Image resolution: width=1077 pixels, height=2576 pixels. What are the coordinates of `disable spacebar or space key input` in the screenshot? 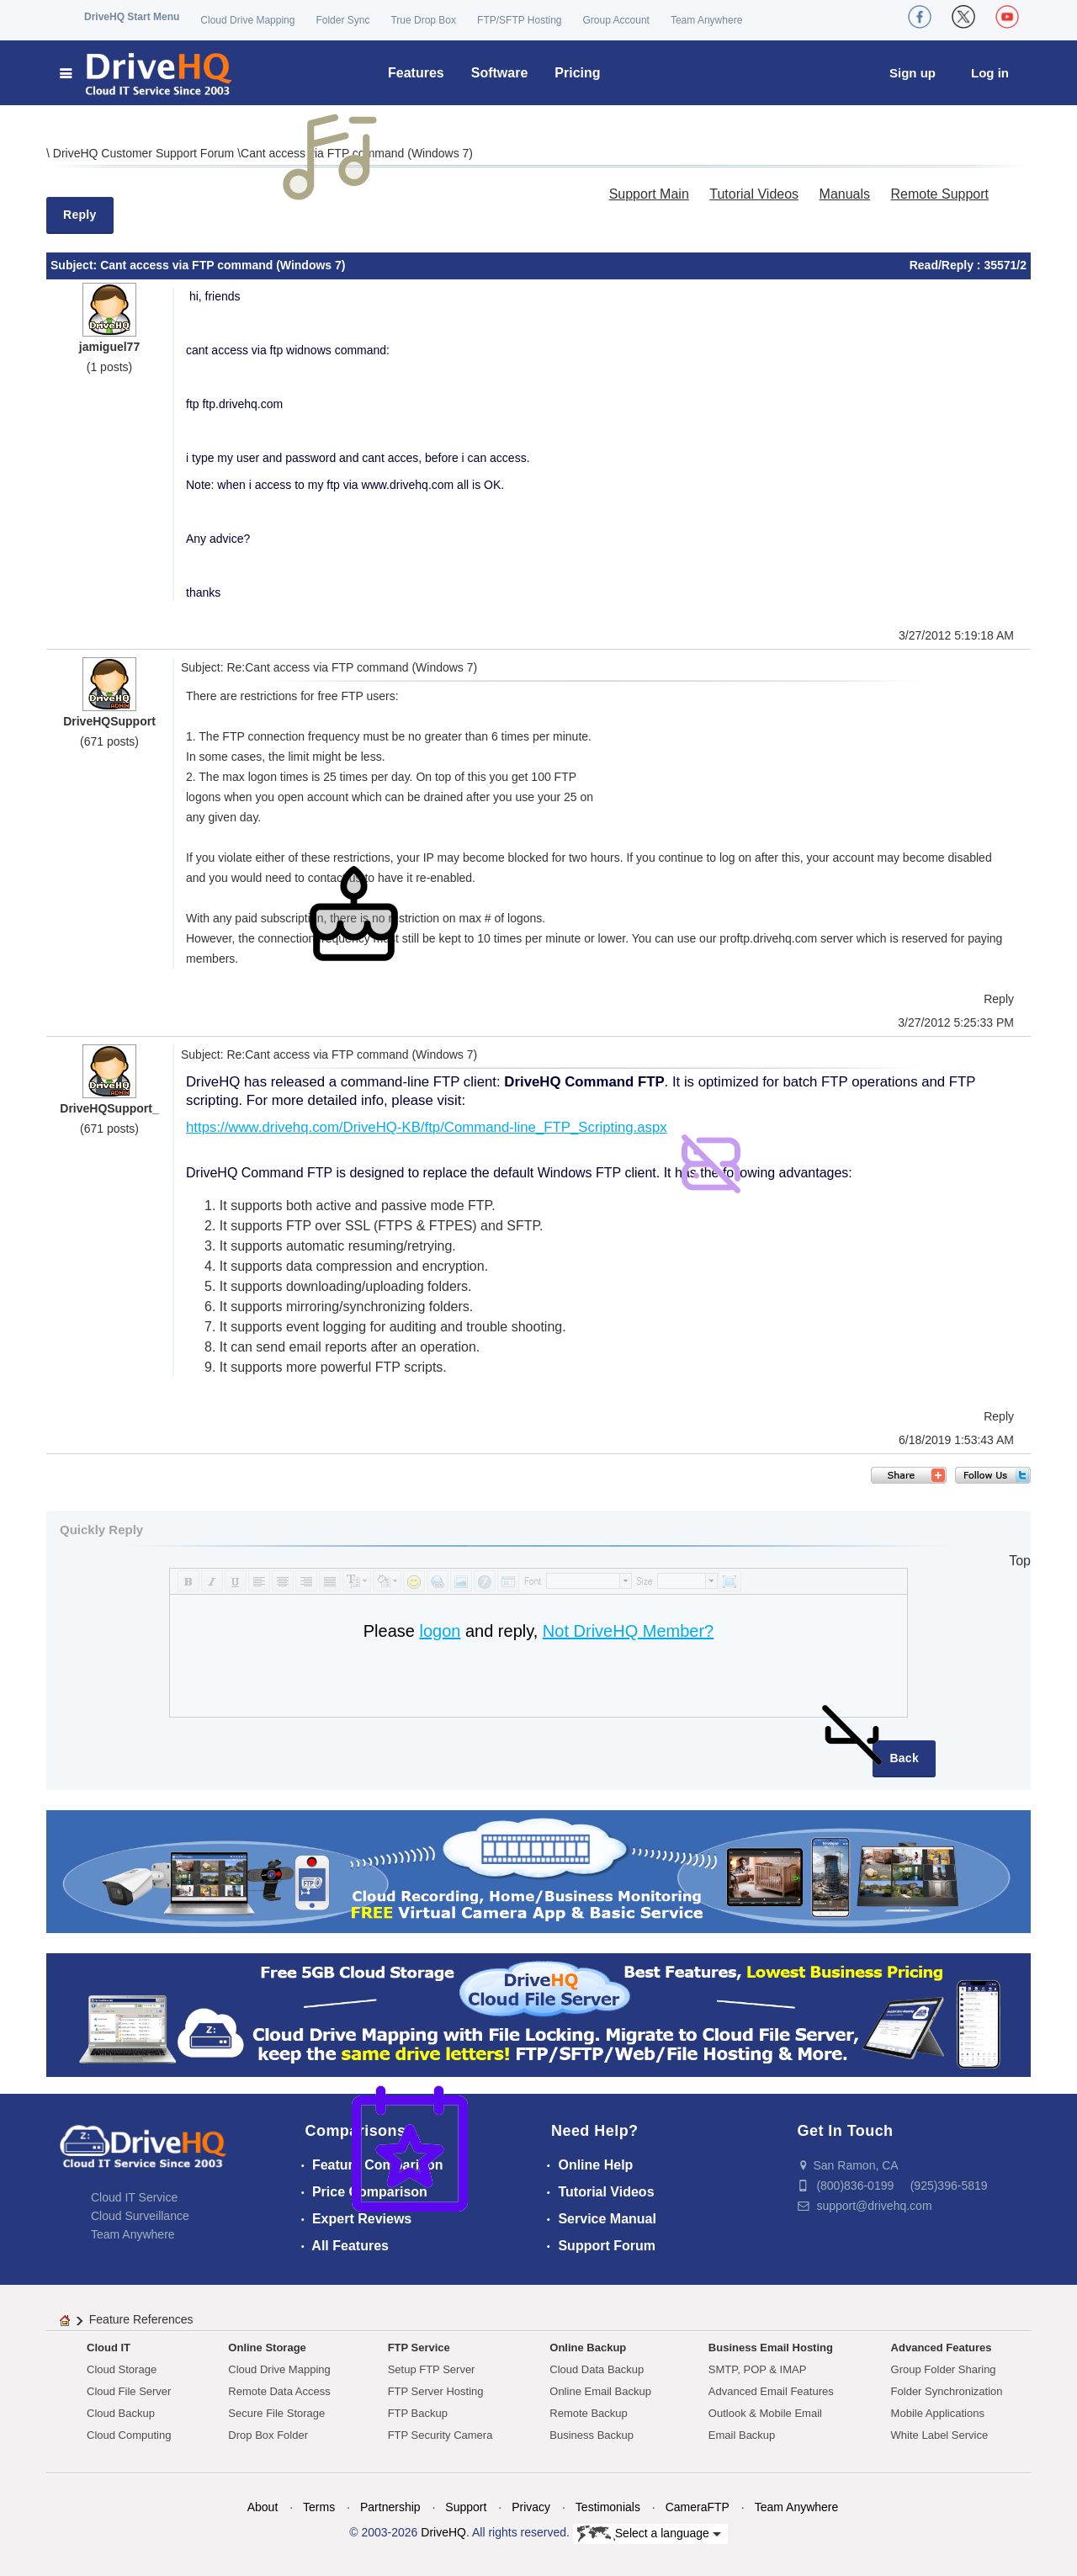 It's located at (852, 1734).